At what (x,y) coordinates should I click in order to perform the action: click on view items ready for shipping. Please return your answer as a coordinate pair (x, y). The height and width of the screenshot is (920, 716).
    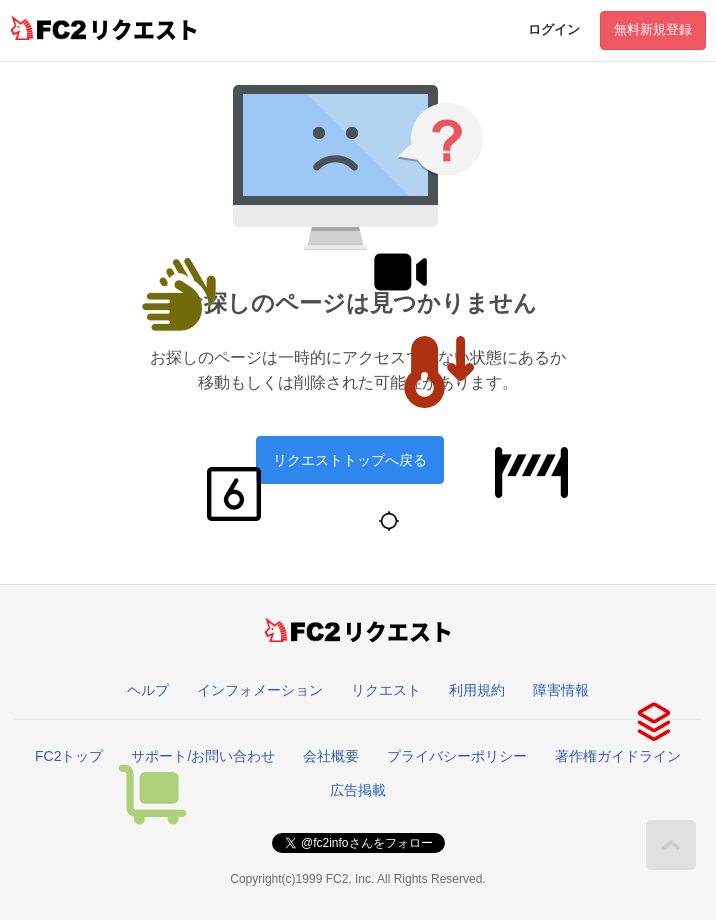
    Looking at the image, I should click on (152, 794).